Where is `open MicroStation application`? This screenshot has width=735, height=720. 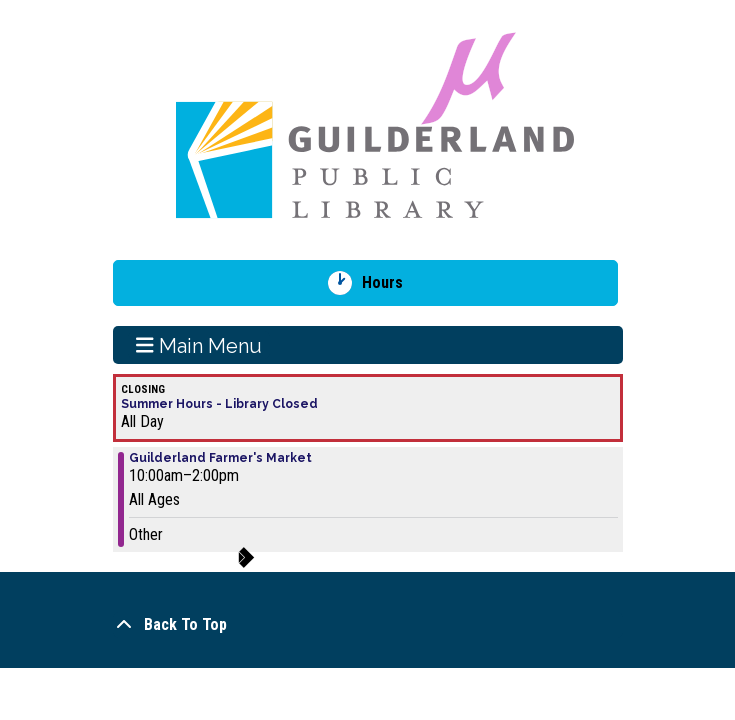 open MicroStation application is located at coordinates (468, 78).